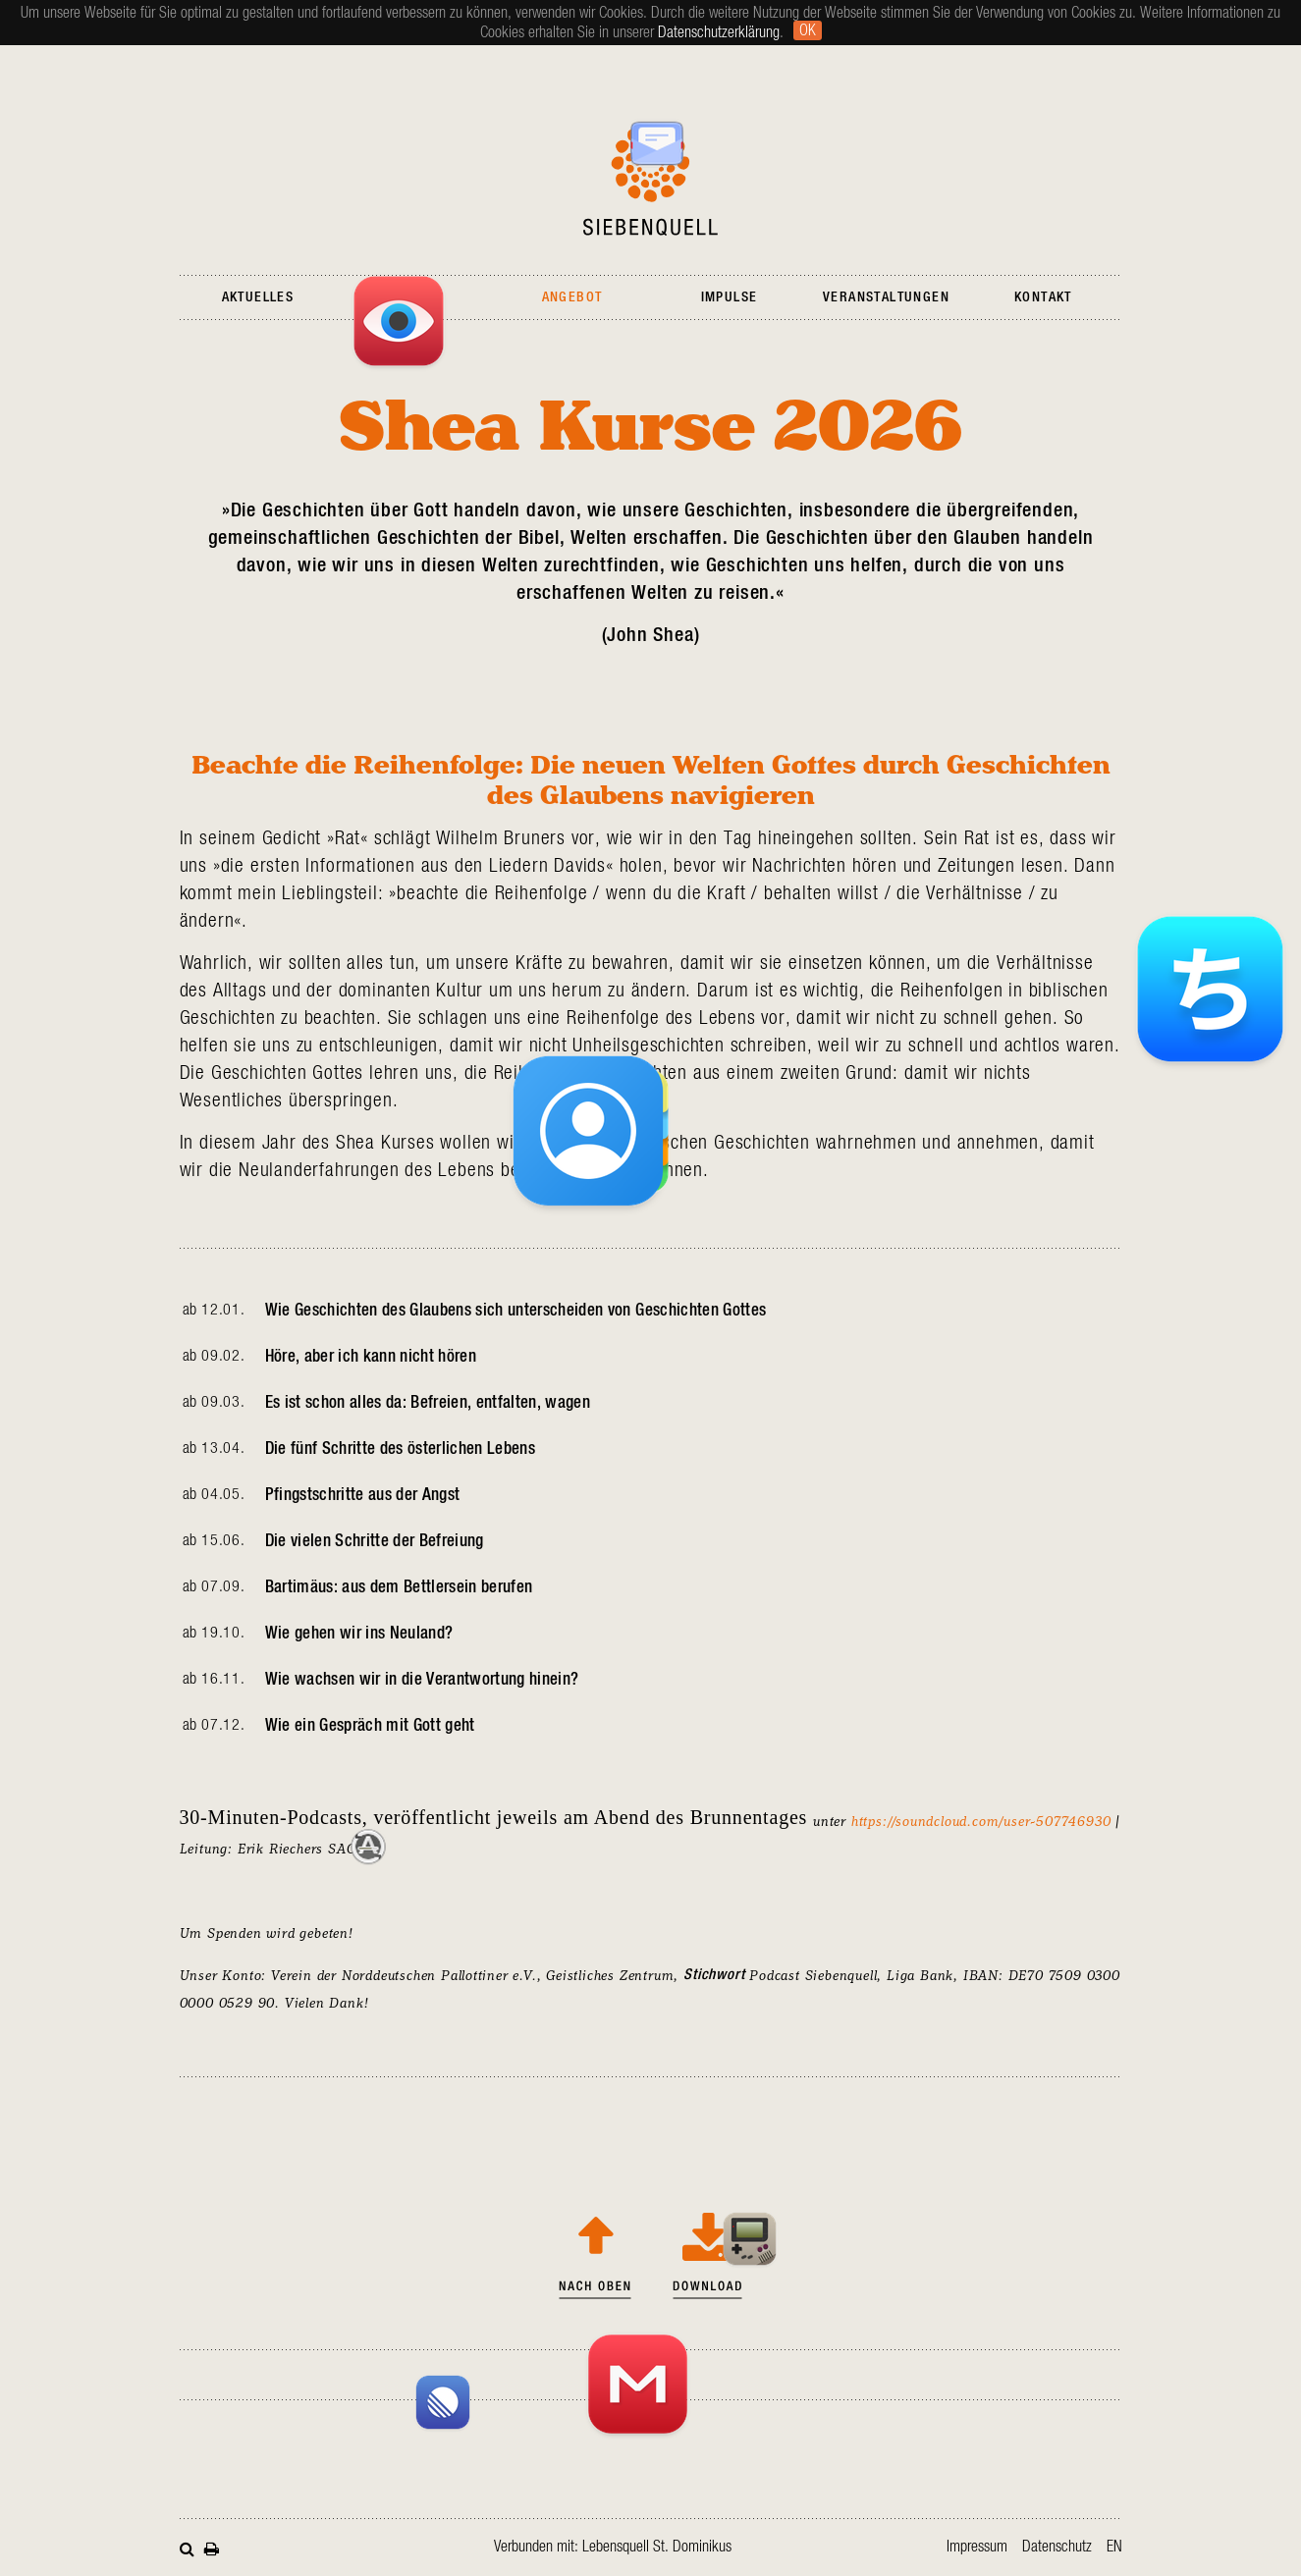  Describe the element at coordinates (443, 2402) in the screenshot. I see `open the Linear app` at that location.